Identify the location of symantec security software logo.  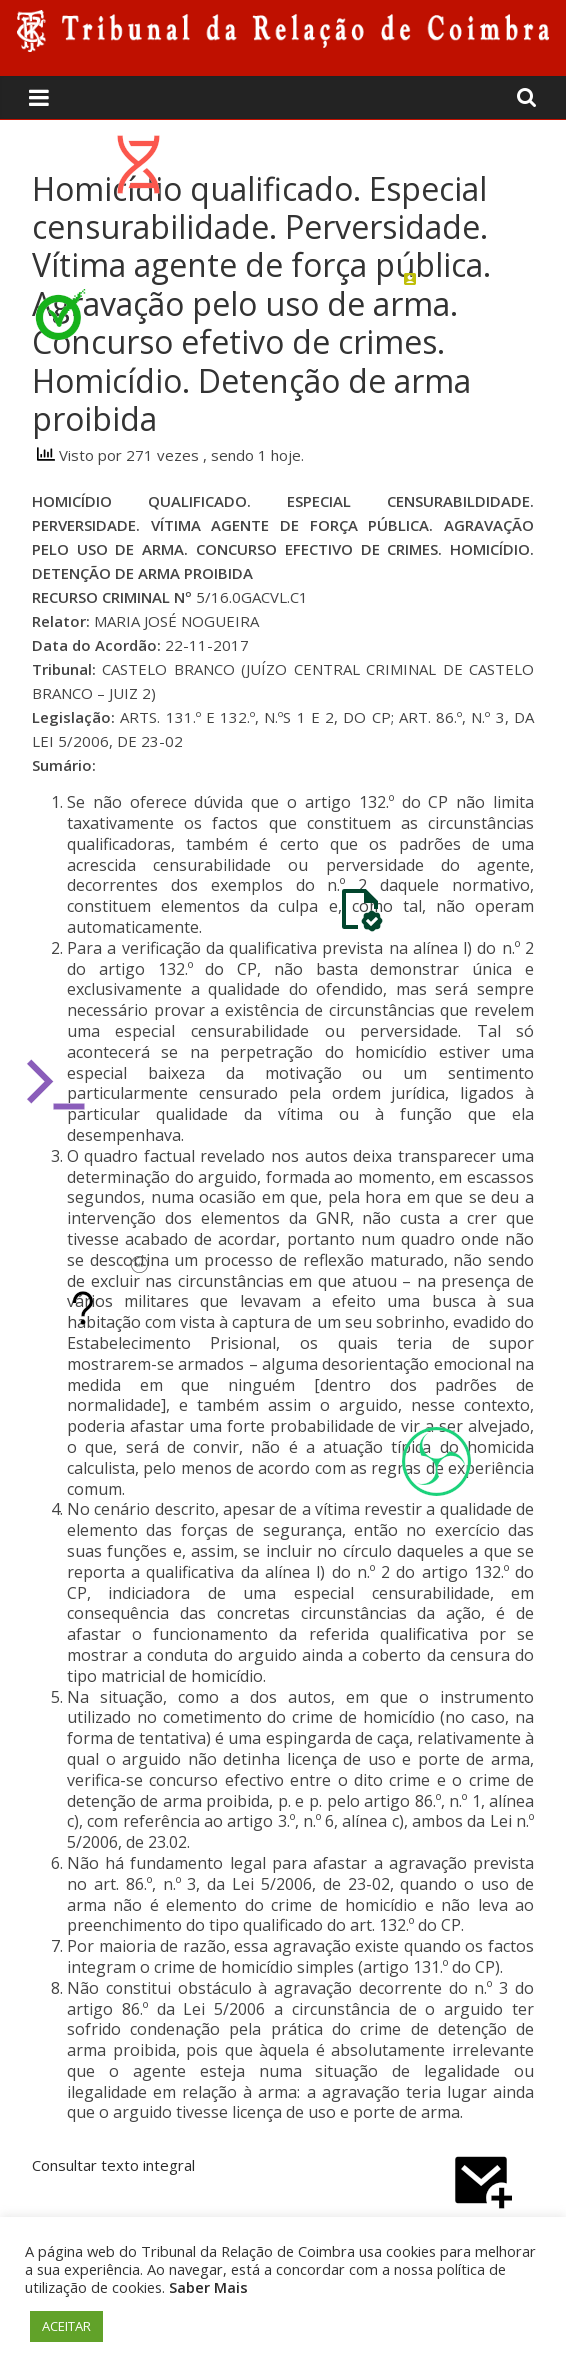
(60, 314).